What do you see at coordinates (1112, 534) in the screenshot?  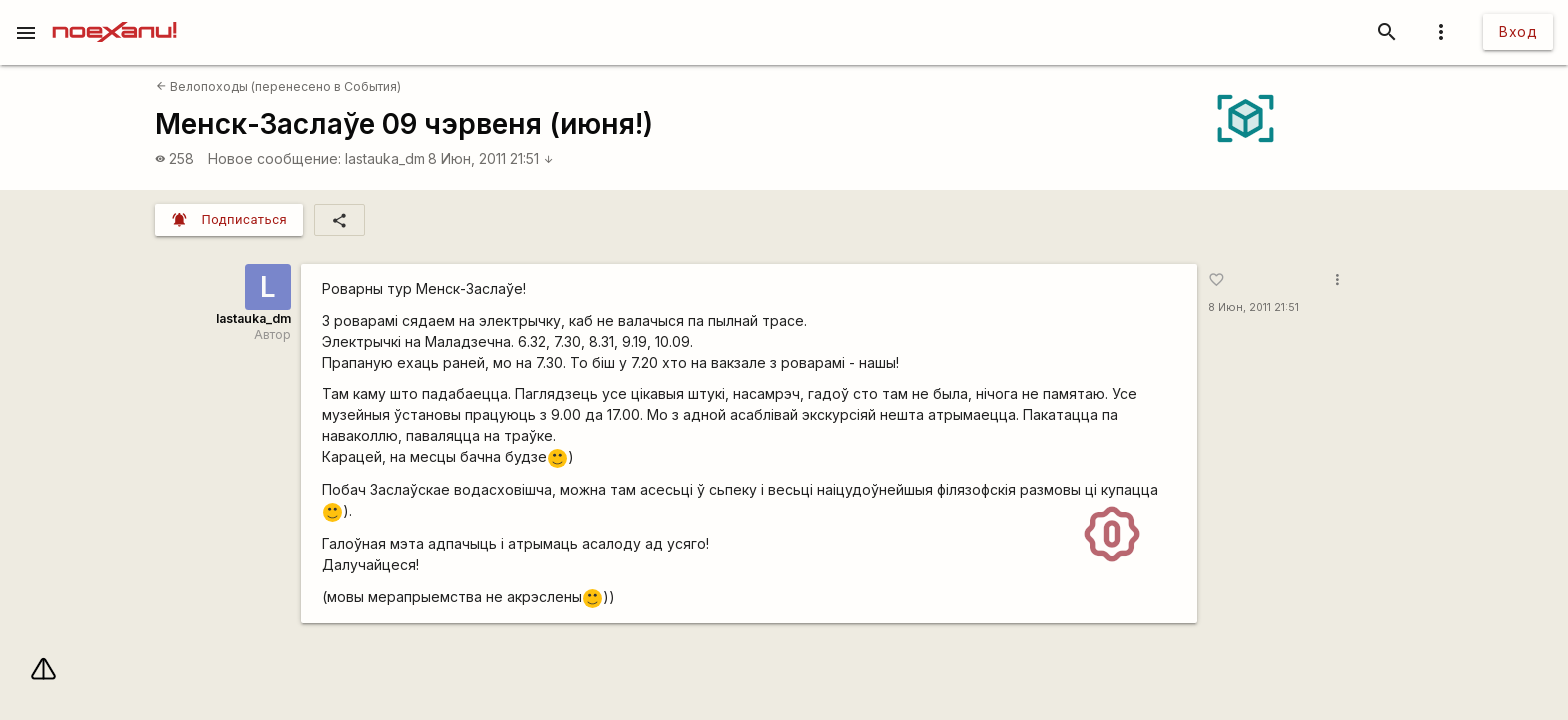 I see `indicates zero items or notifications` at bounding box center [1112, 534].